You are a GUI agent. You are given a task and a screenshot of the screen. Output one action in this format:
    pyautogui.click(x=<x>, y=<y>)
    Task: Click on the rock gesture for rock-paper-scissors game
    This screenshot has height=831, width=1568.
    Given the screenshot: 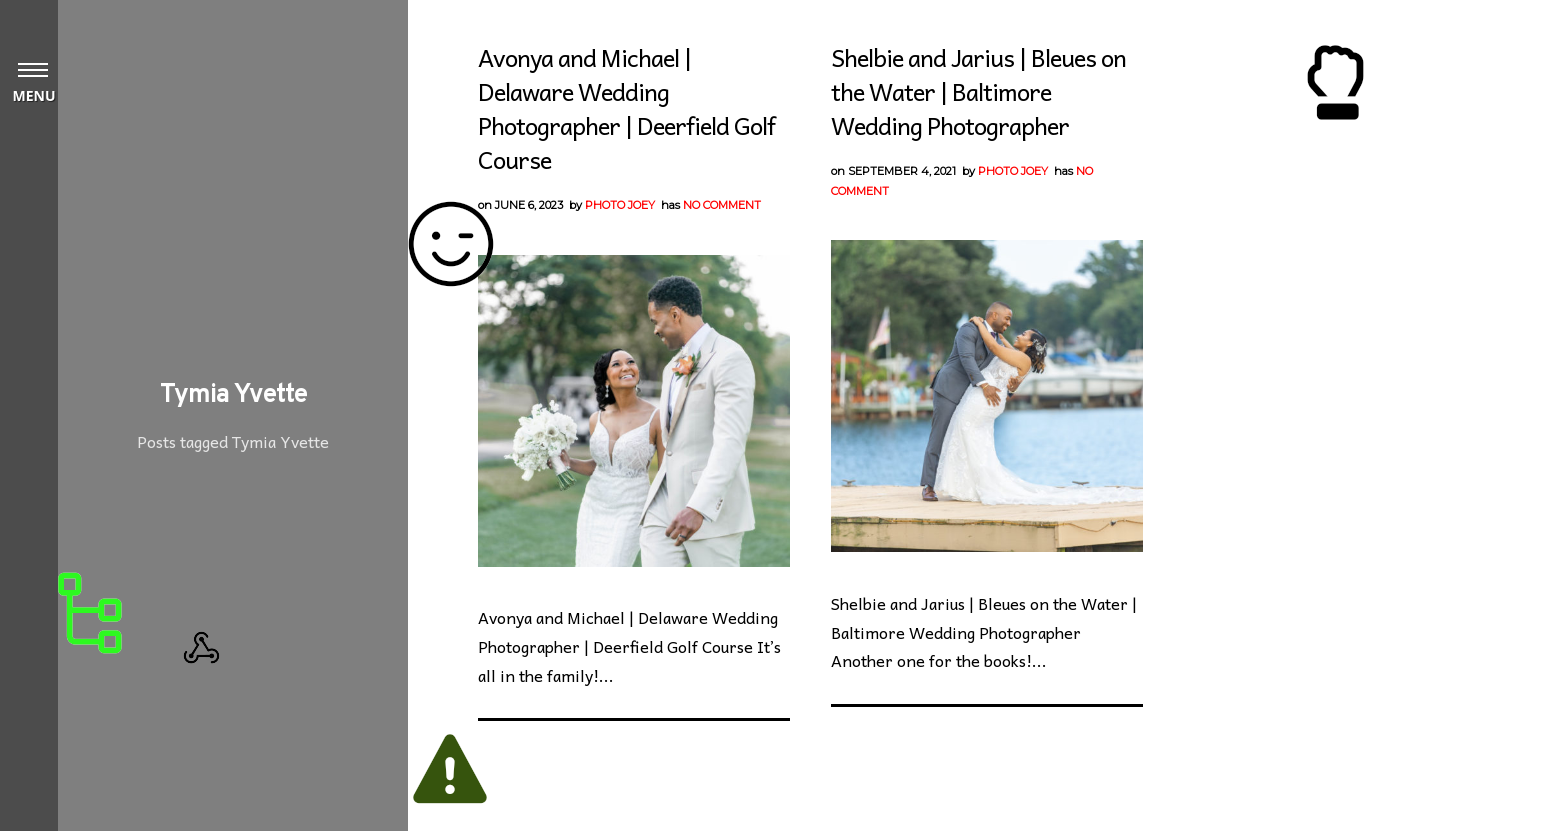 What is the action you would take?
    pyautogui.click(x=1335, y=82)
    